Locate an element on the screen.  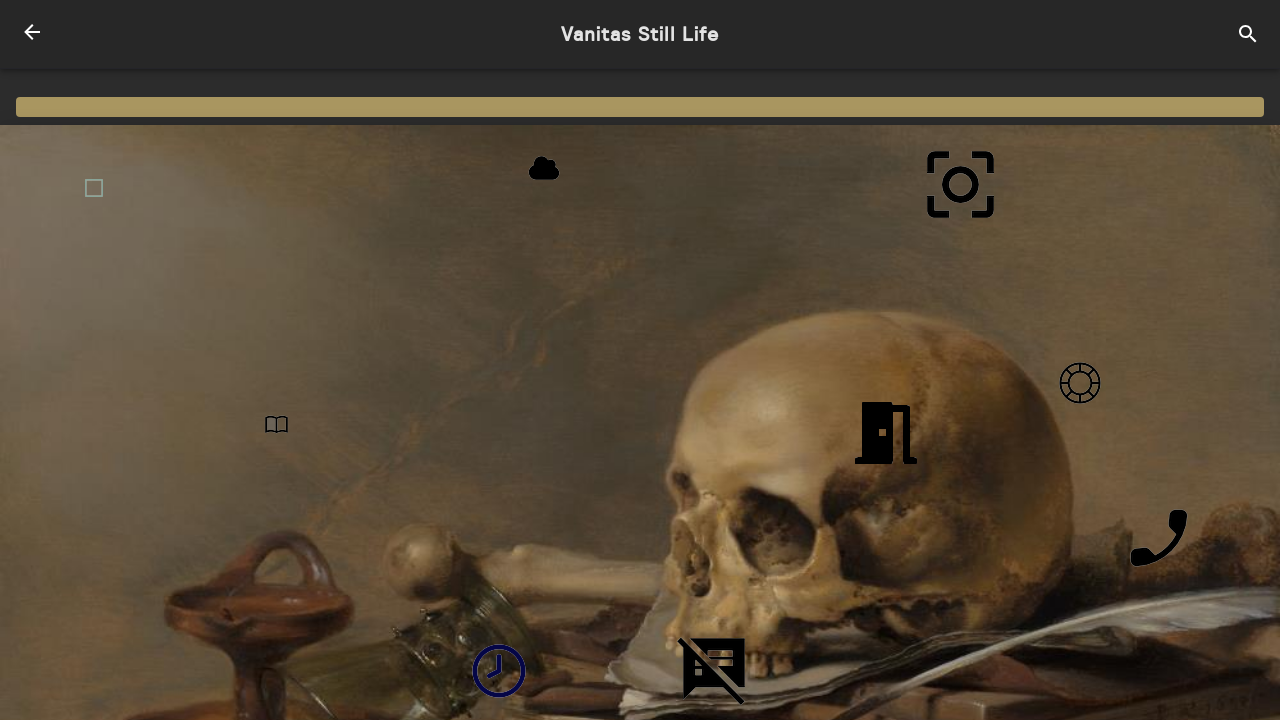
mute or disable speaker notes is located at coordinates (714, 669).